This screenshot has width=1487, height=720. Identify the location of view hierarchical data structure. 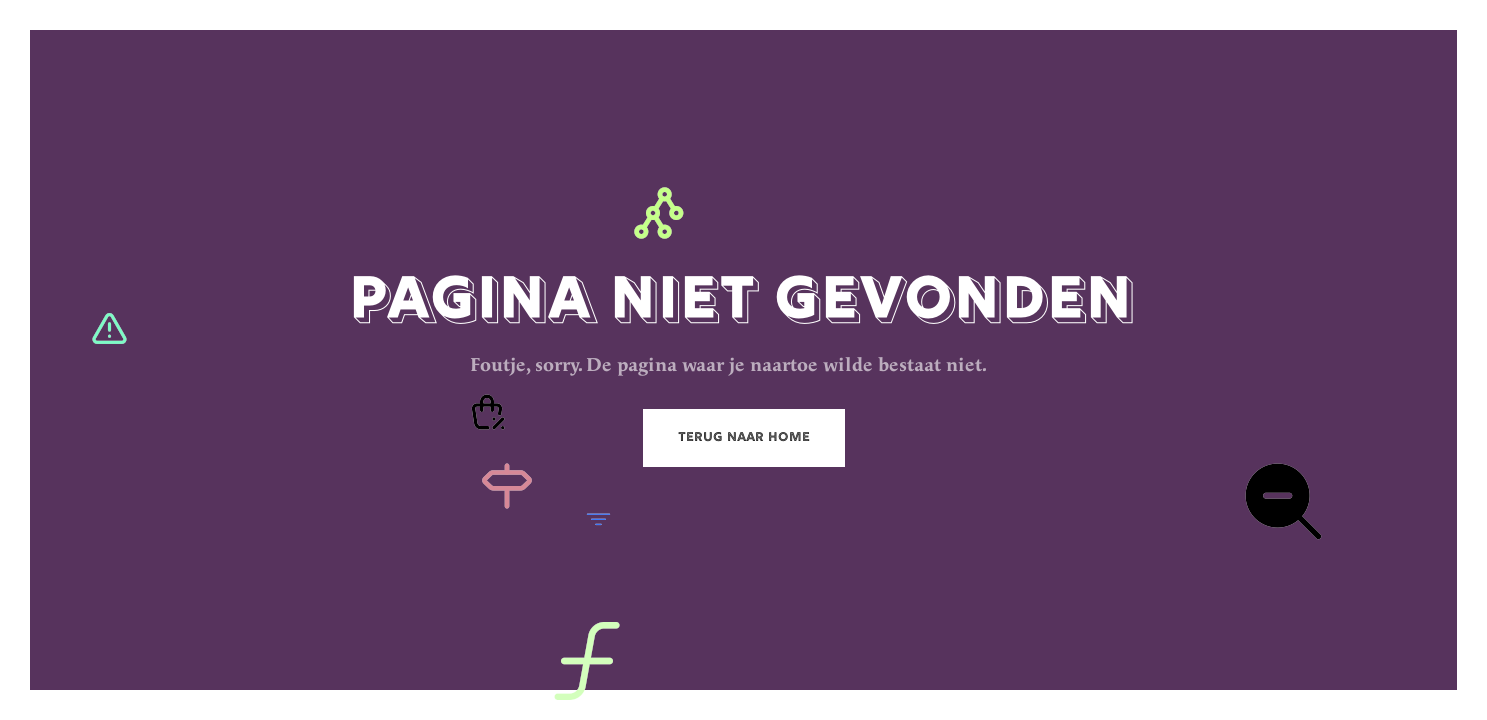
(660, 213).